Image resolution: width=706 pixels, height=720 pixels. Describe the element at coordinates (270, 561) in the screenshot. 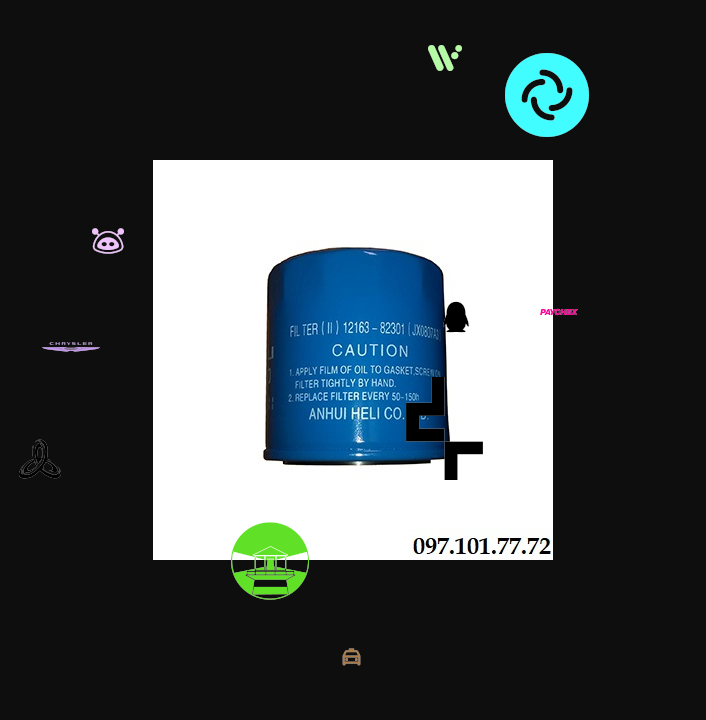

I see `watchtower container monitoring service logo` at that location.